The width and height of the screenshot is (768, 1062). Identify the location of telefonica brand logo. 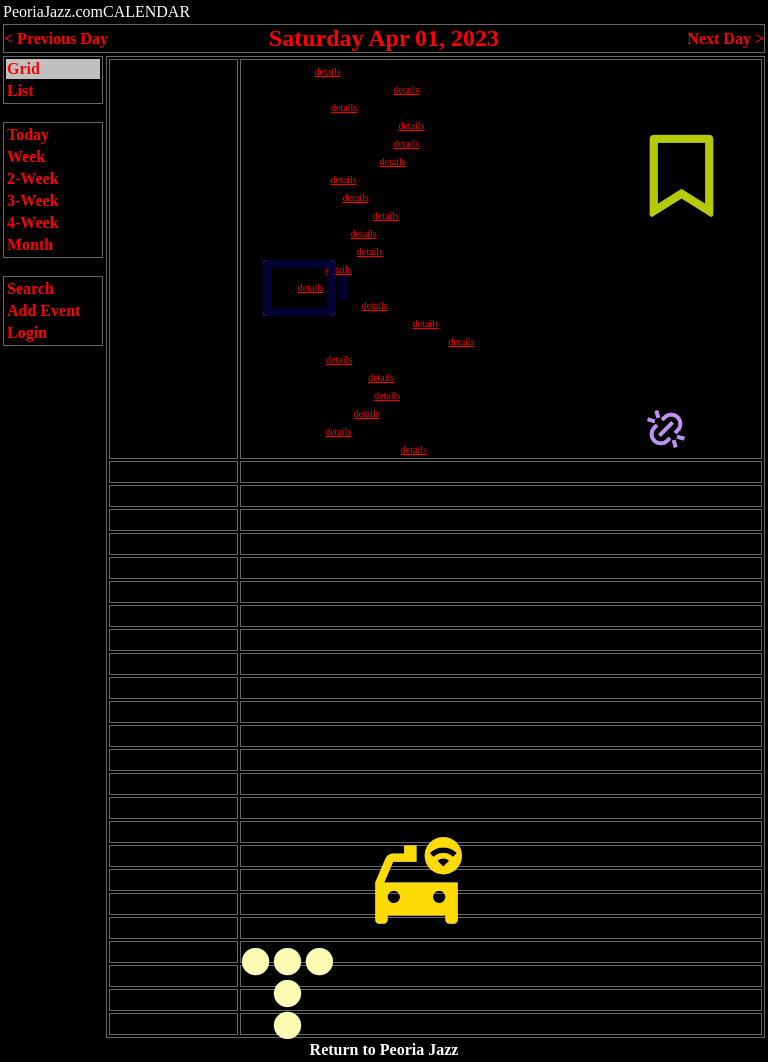
(287, 993).